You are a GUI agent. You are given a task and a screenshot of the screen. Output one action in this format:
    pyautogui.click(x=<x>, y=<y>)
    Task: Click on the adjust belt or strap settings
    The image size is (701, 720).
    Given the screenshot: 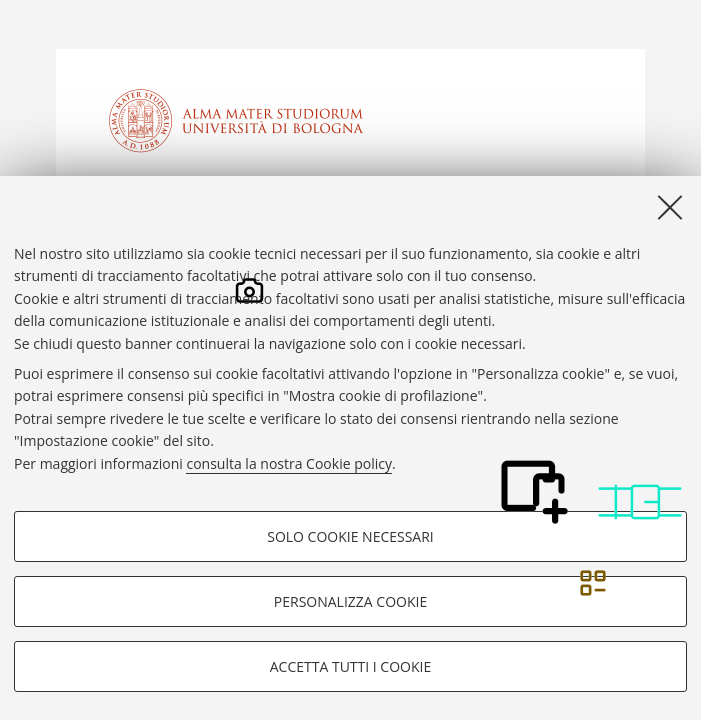 What is the action you would take?
    pyautogui.click(x=640, y=502)
    